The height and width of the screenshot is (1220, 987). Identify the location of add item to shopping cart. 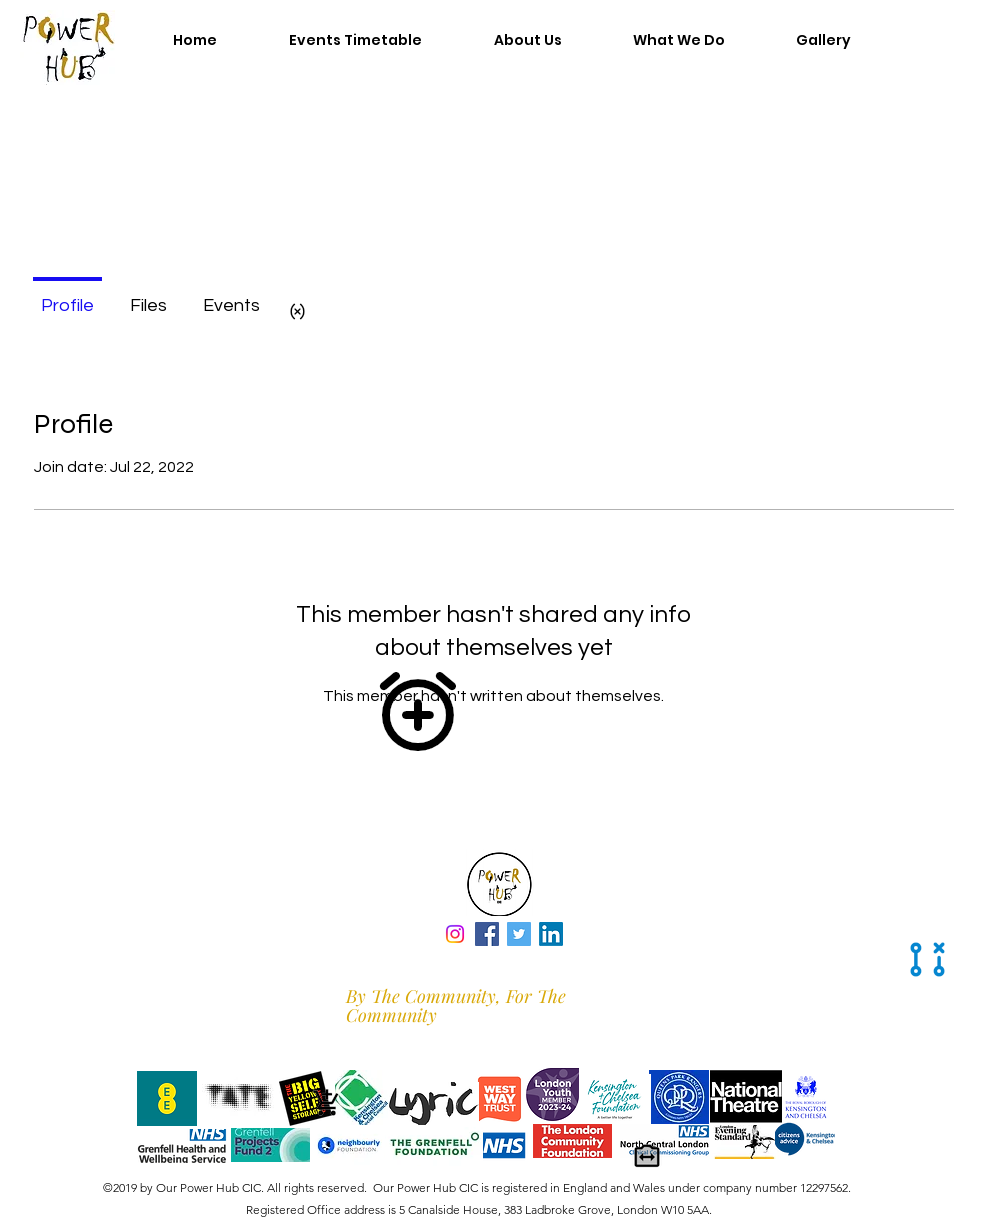
(327, 1103).